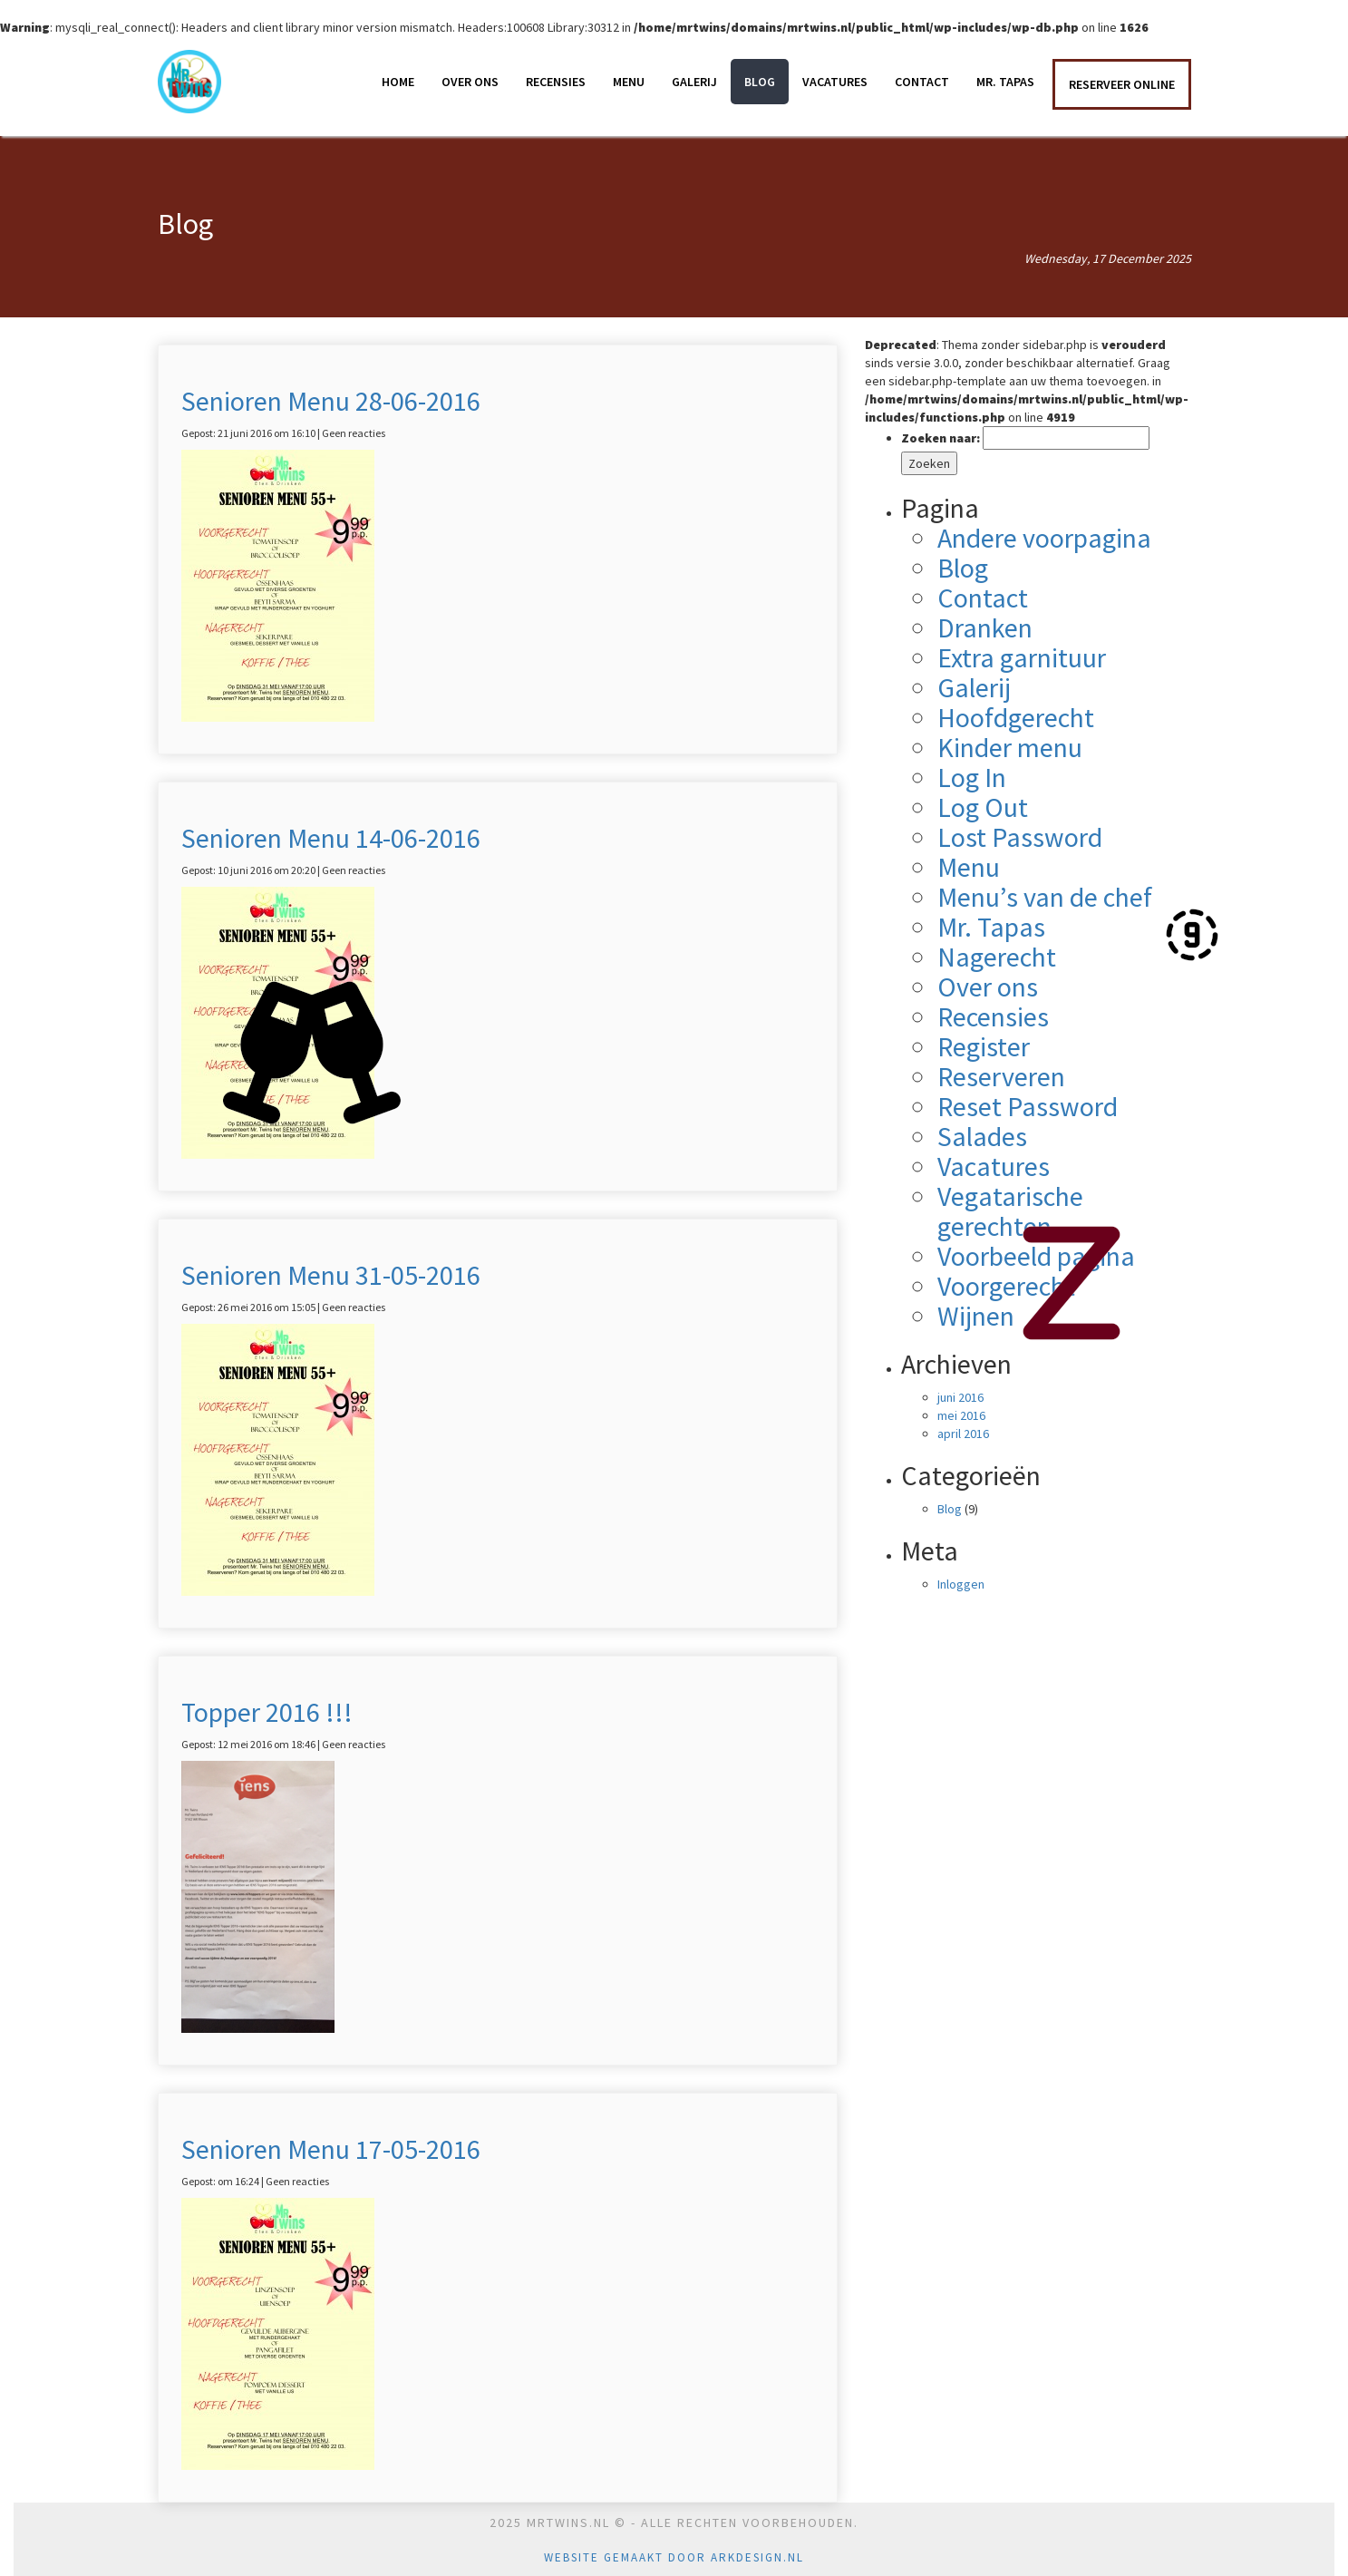 The image size is (1348, 2576). Describe the element at coordinates (1192, 935) in the screenshot. I see `indicates 9 items remaining or pending` at that location.